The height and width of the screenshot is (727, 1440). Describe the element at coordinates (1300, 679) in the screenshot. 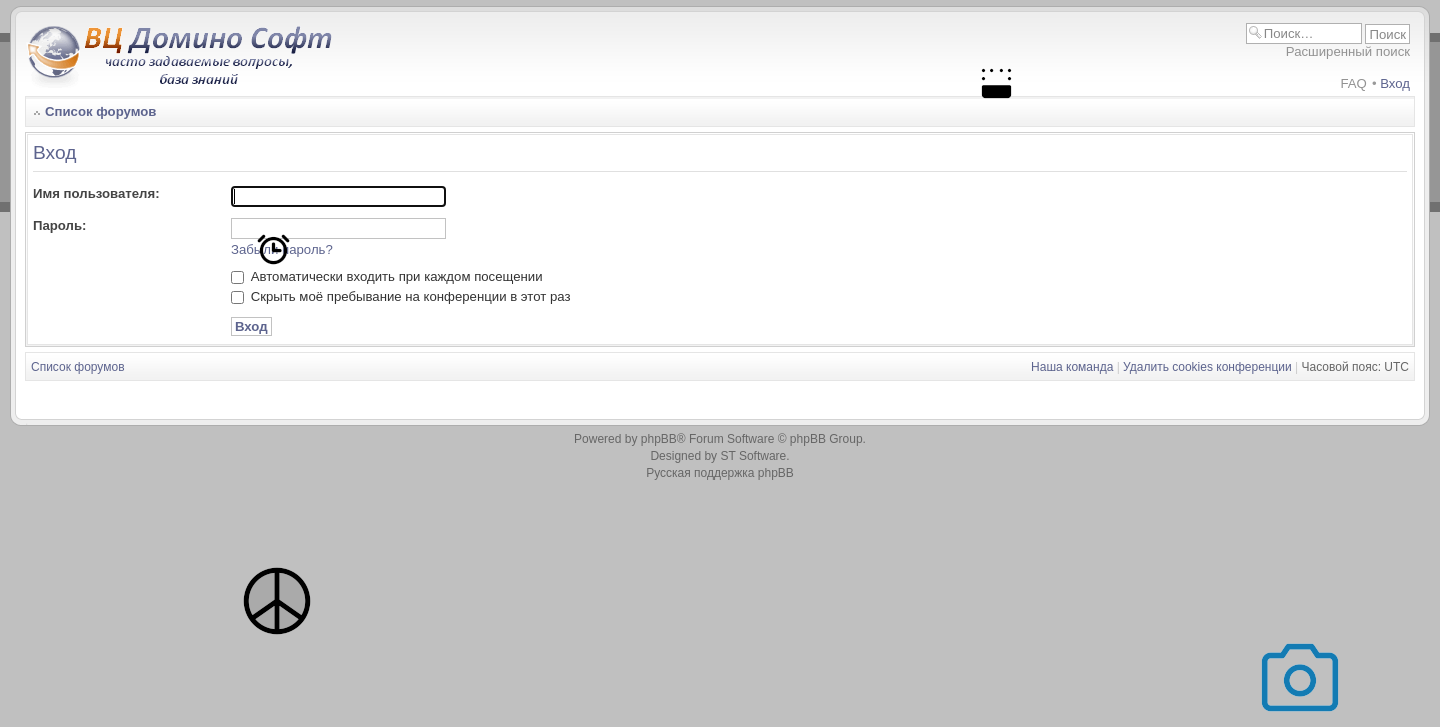

I see `take a photo` at that location.